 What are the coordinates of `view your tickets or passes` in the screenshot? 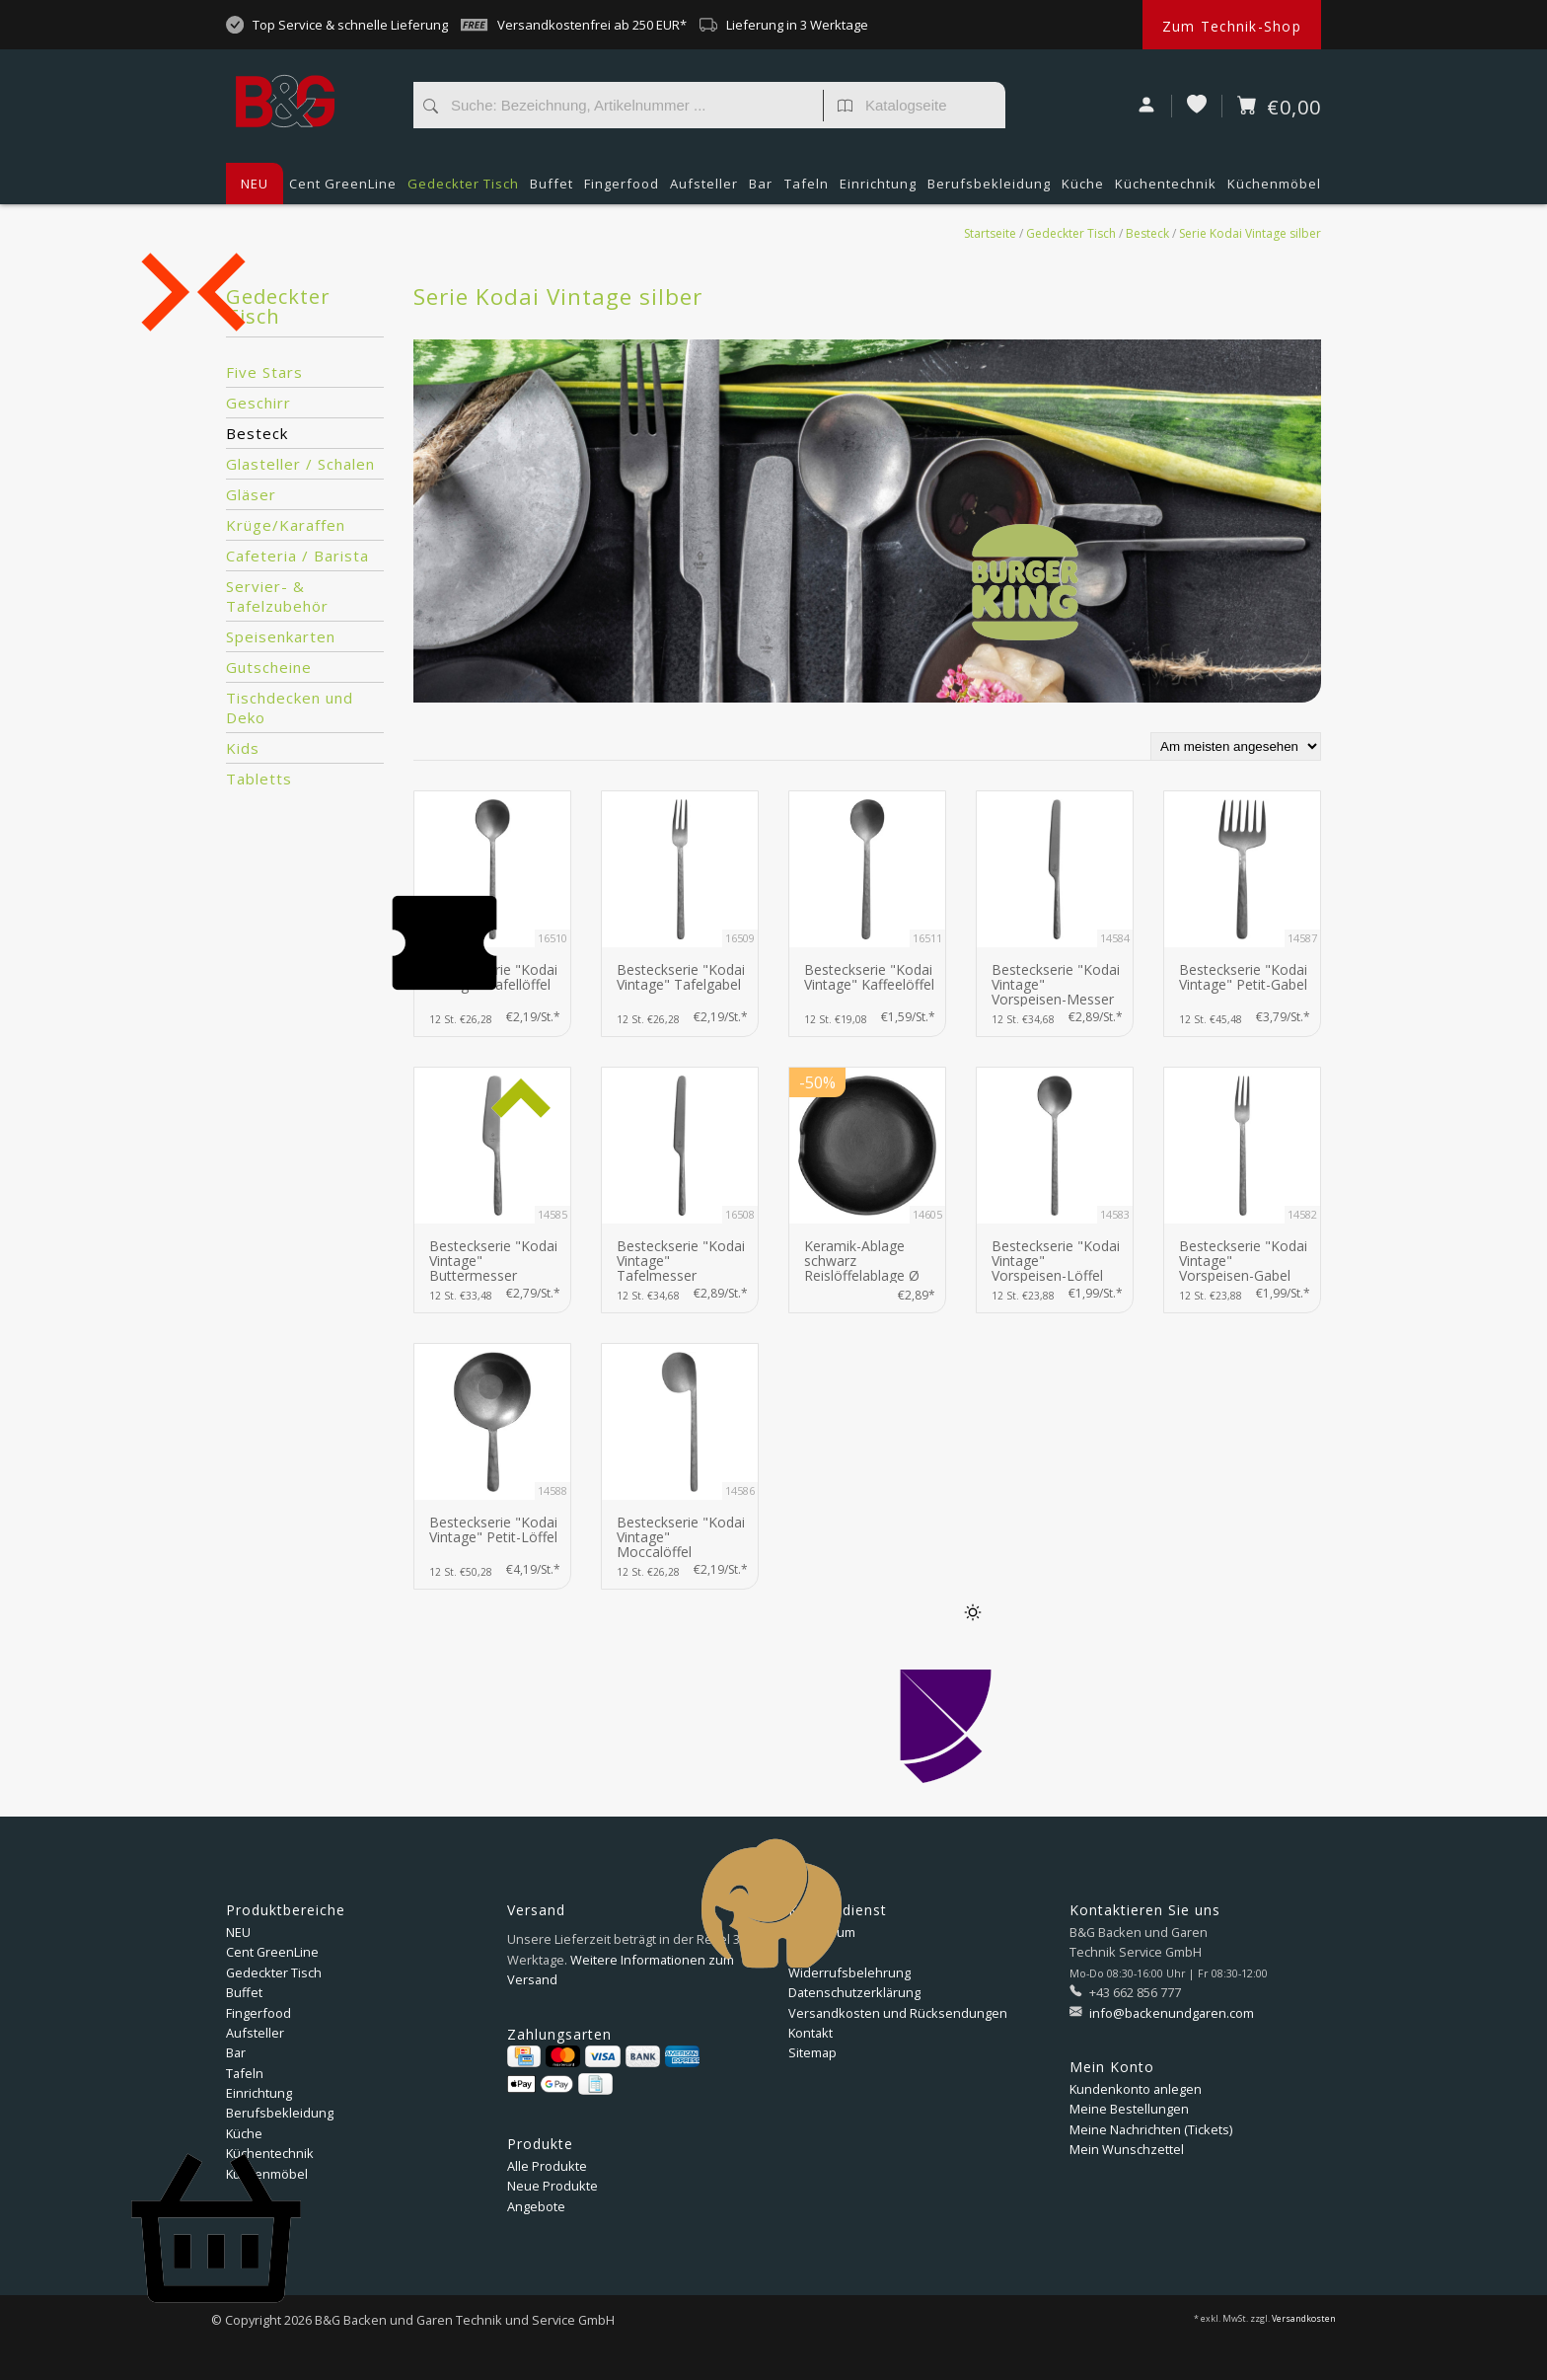 It's located at (444, 942).